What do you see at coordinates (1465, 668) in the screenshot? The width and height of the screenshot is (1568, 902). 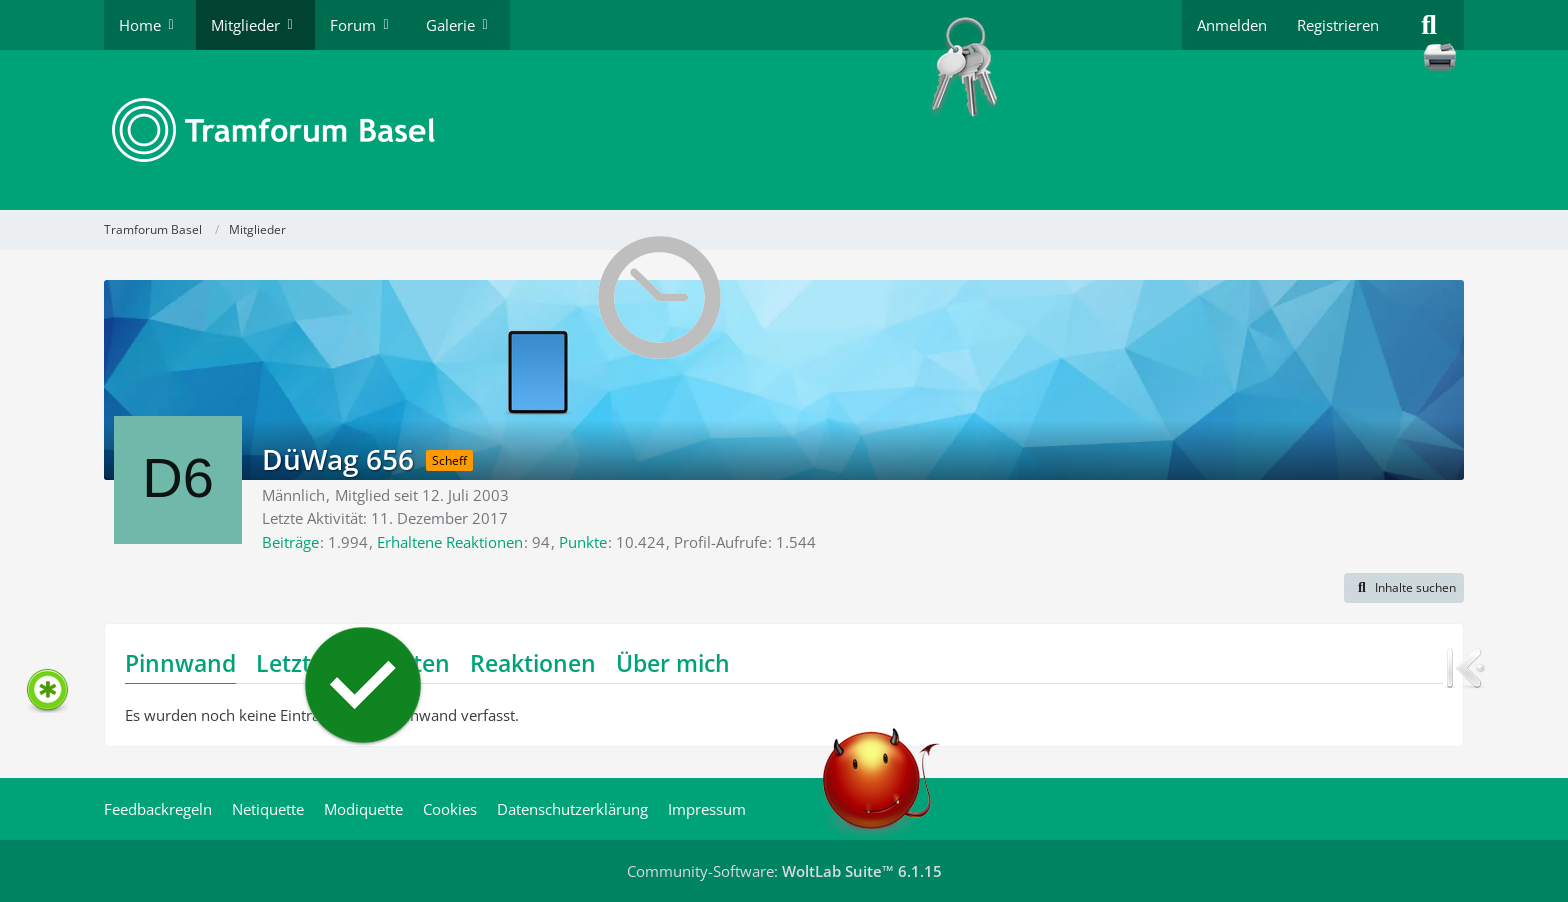 I see `go to the first item in a list or sequence` at bounding box center [1465, 668].